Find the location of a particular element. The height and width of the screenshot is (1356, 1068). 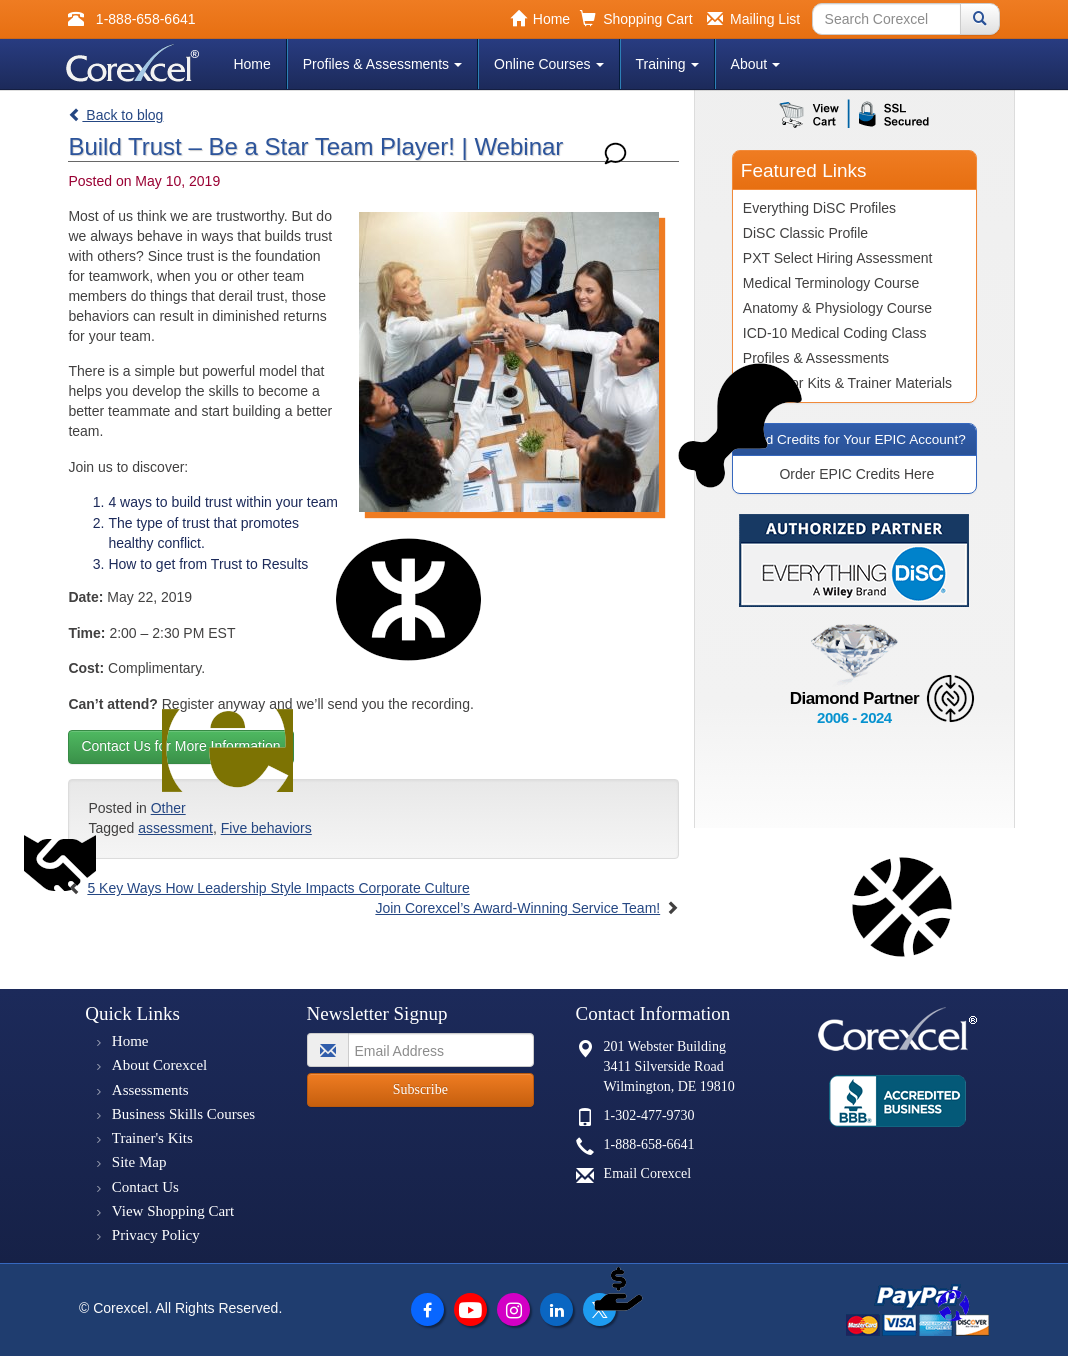

confirm a partnership or agreement is located at coordinates (60, 863).